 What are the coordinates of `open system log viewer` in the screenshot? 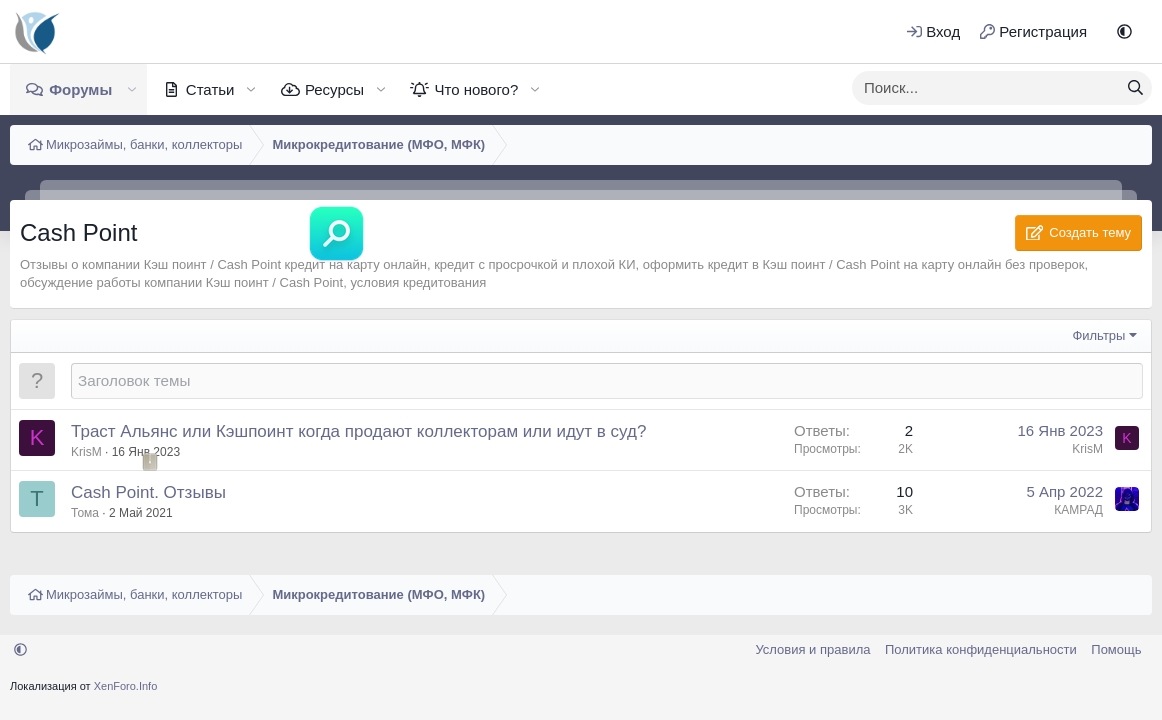 It's located at (336, 233).